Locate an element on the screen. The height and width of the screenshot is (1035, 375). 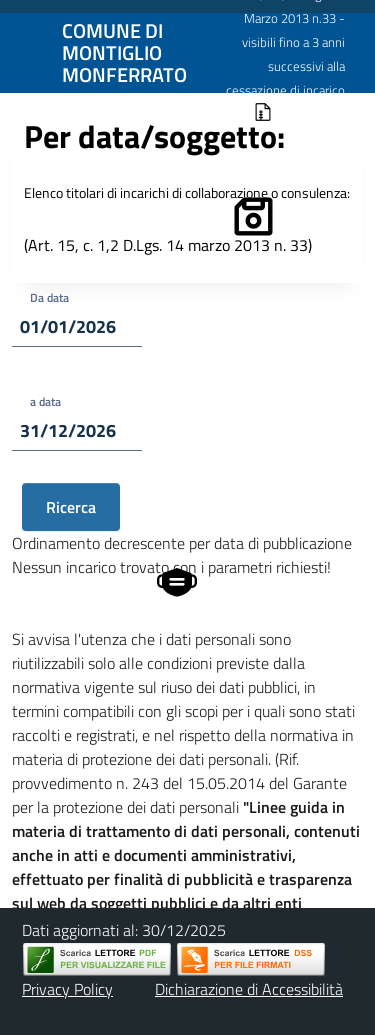
save current file or document is located at coordinates (253, 216).